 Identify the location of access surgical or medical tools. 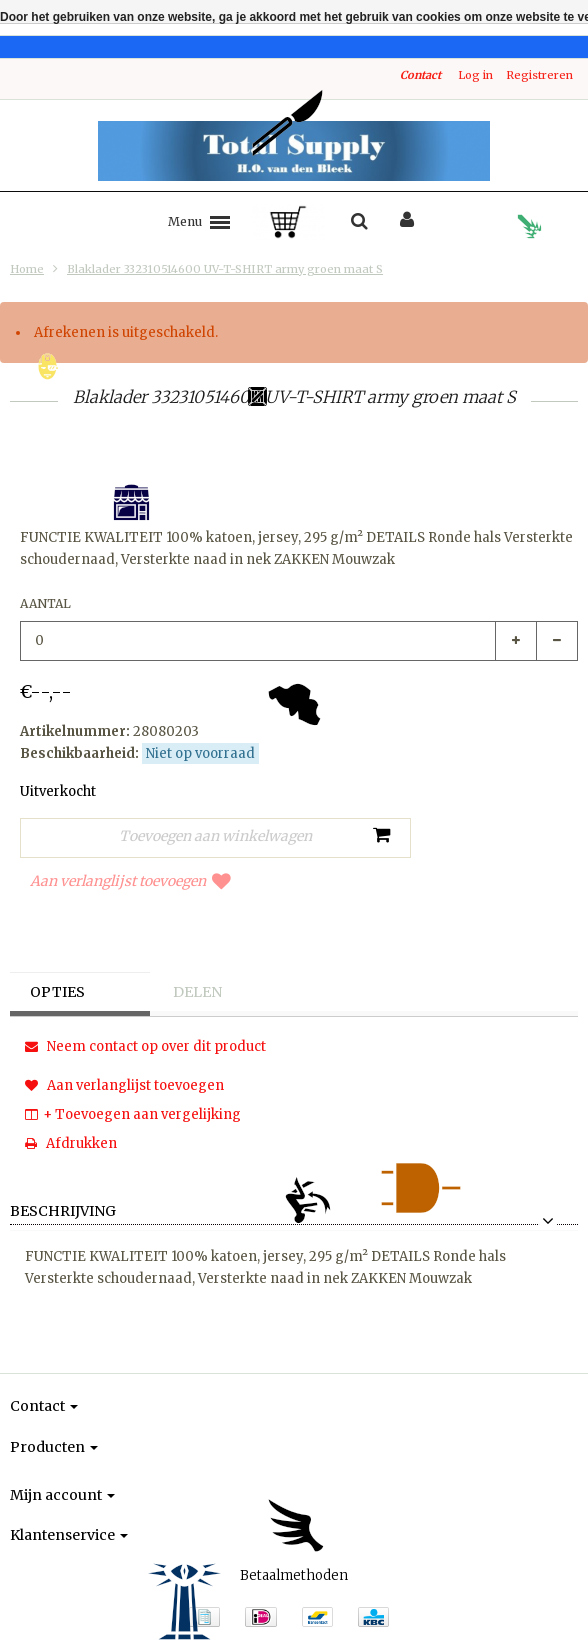
(288, 125).